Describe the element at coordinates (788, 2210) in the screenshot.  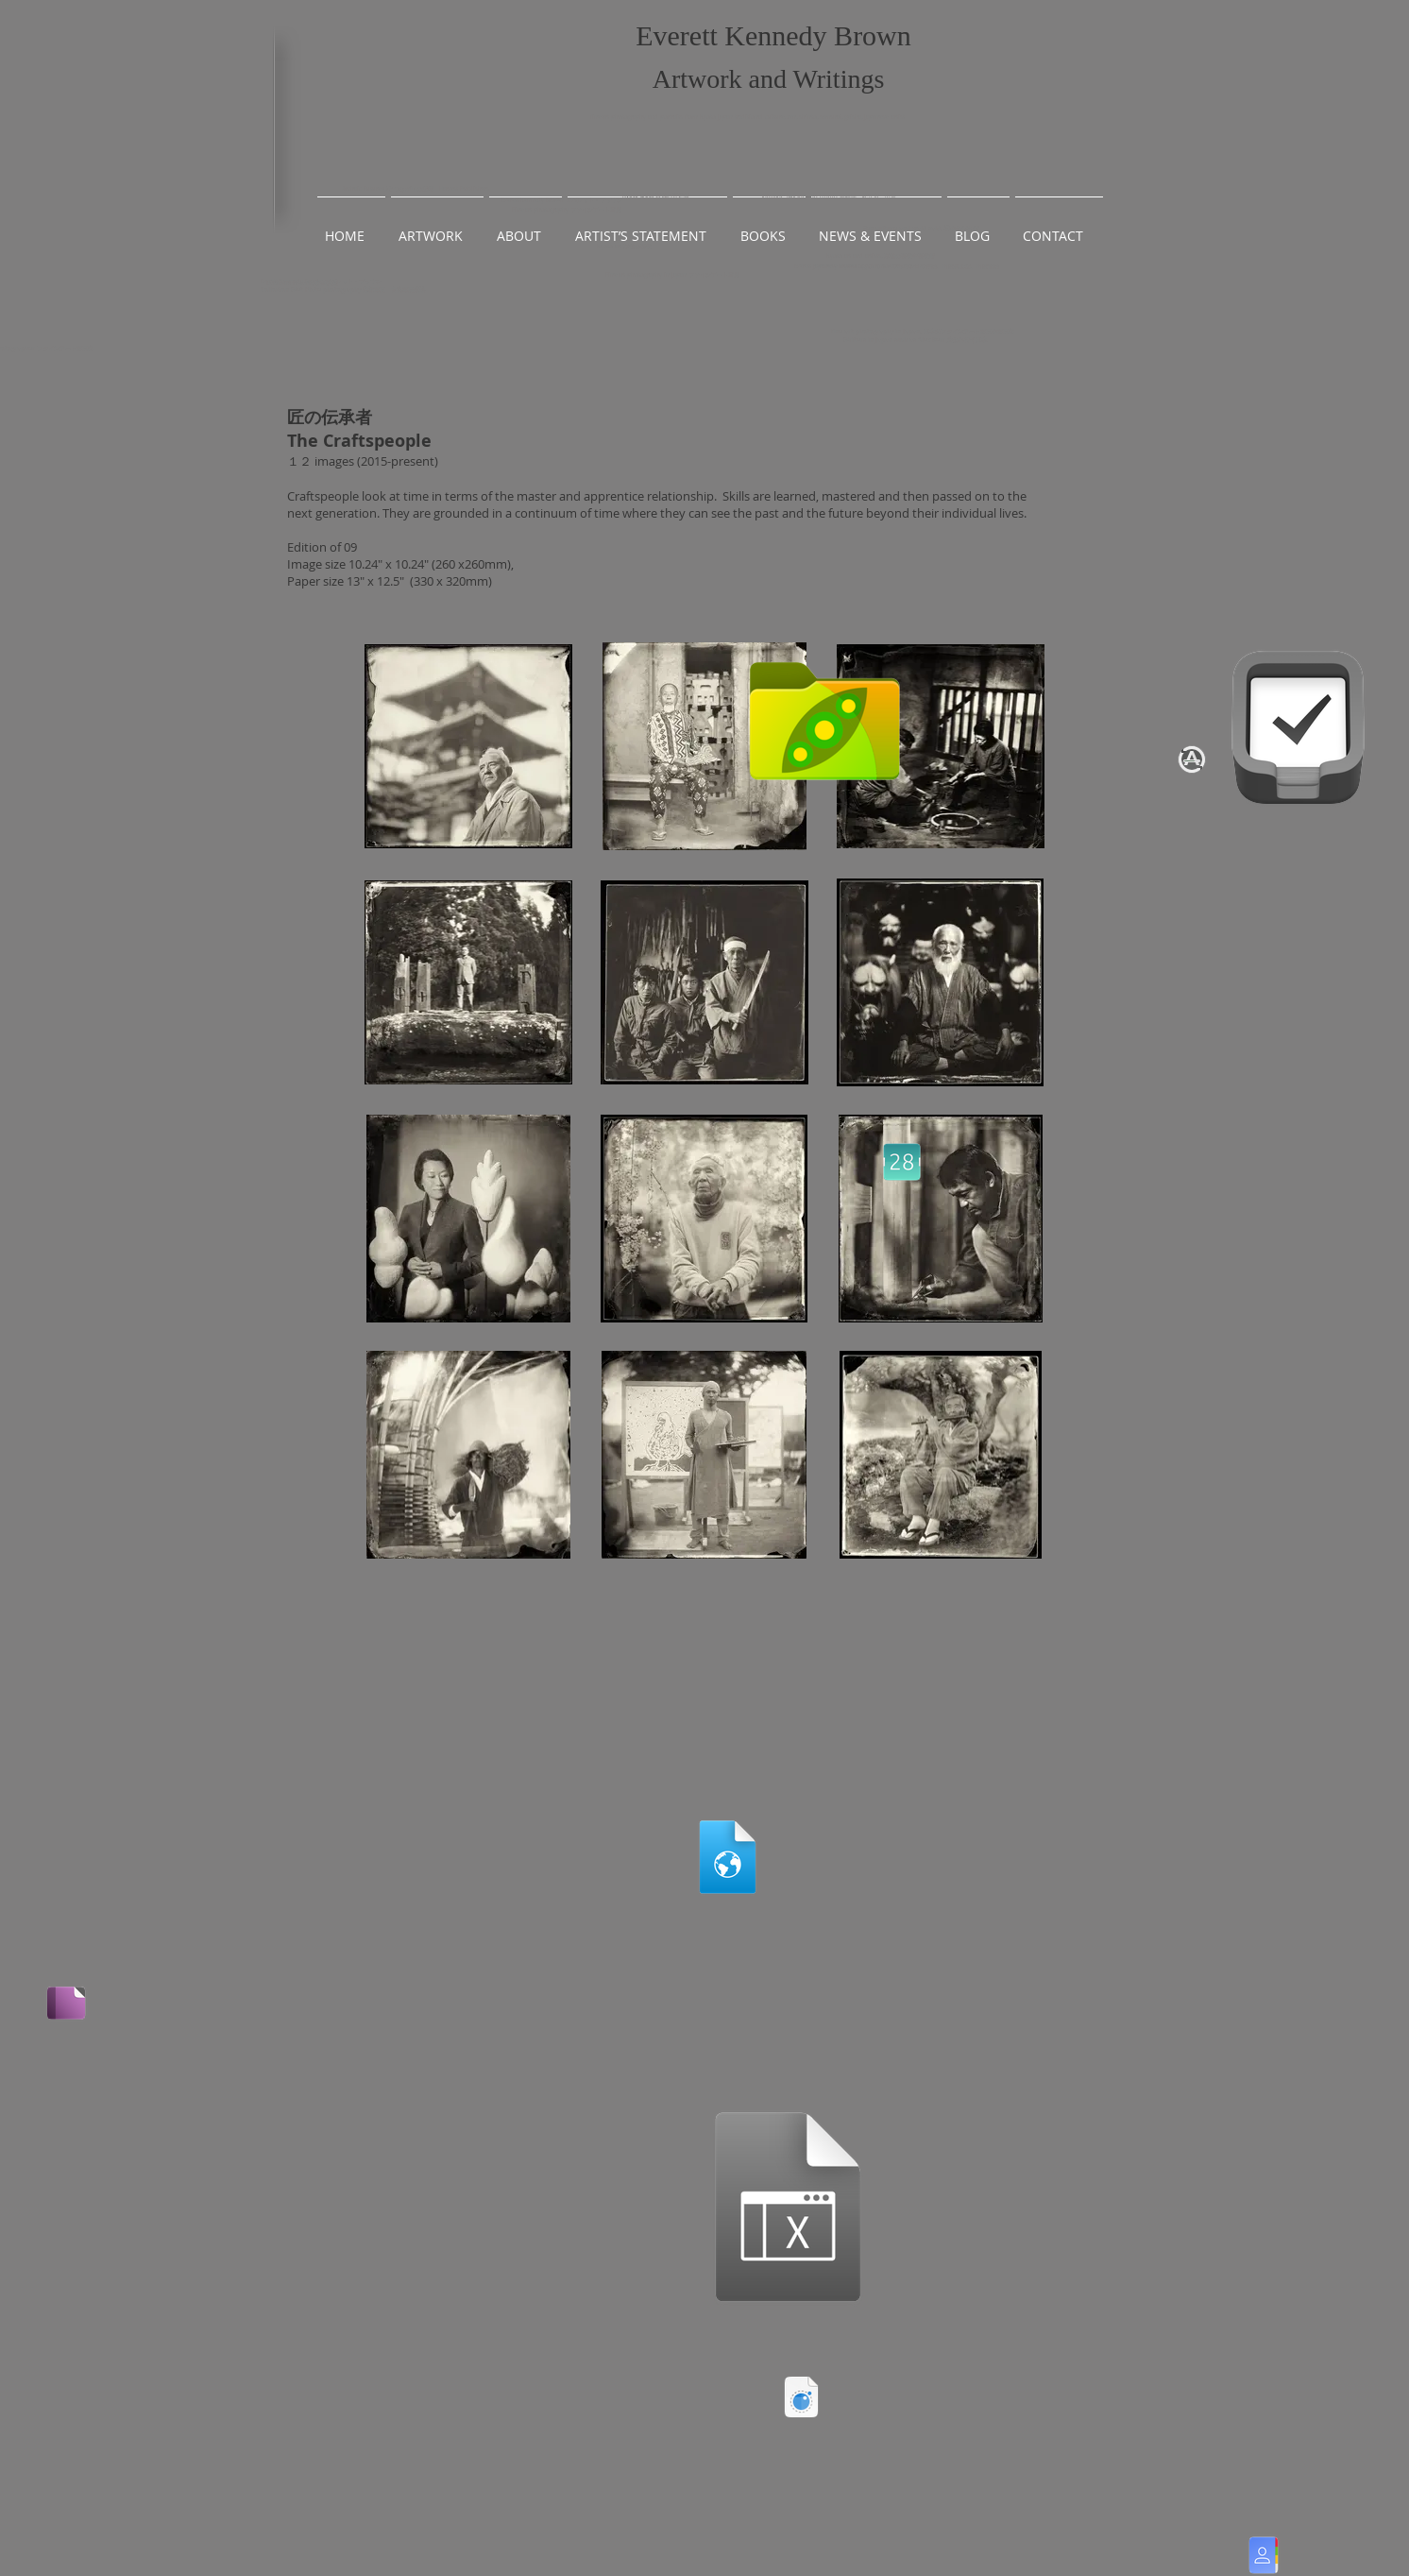
I see `a macbinary file type indicator` at that location.